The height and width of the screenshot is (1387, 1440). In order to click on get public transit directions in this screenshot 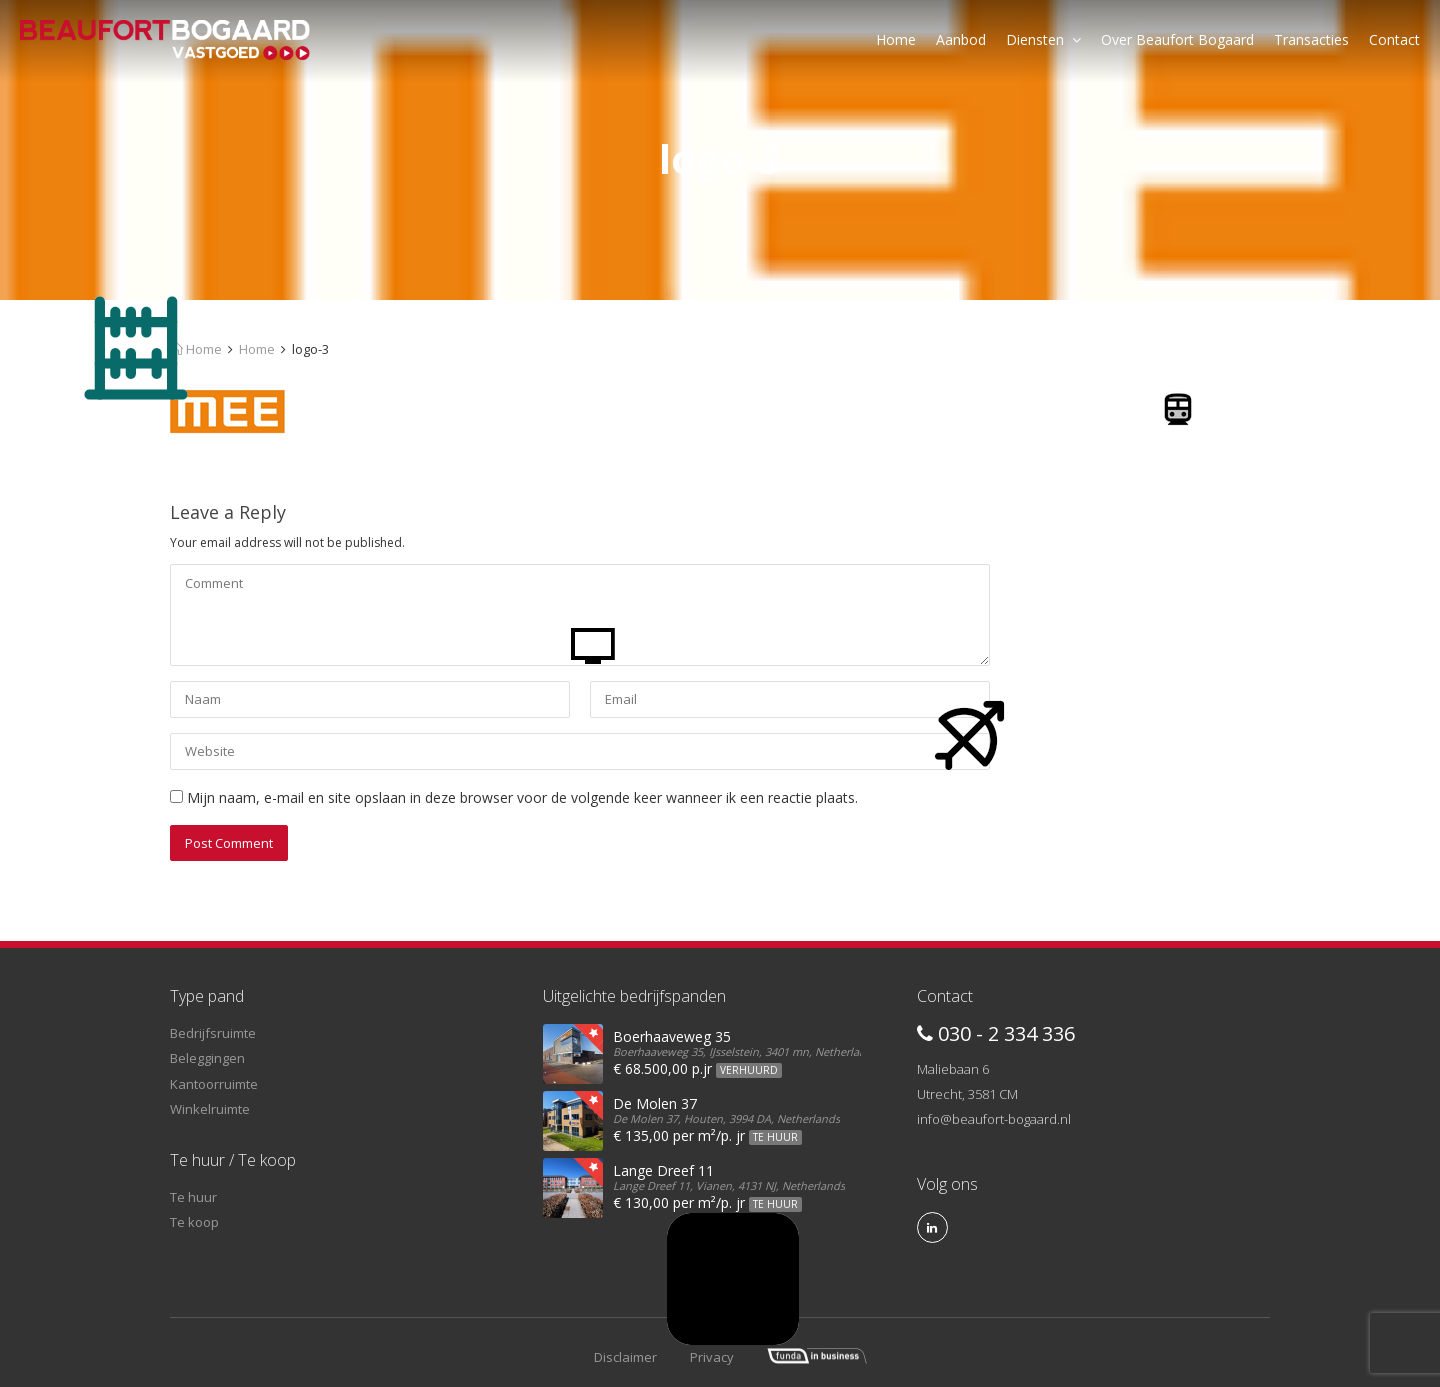, I will do `click(1178, 410)`.